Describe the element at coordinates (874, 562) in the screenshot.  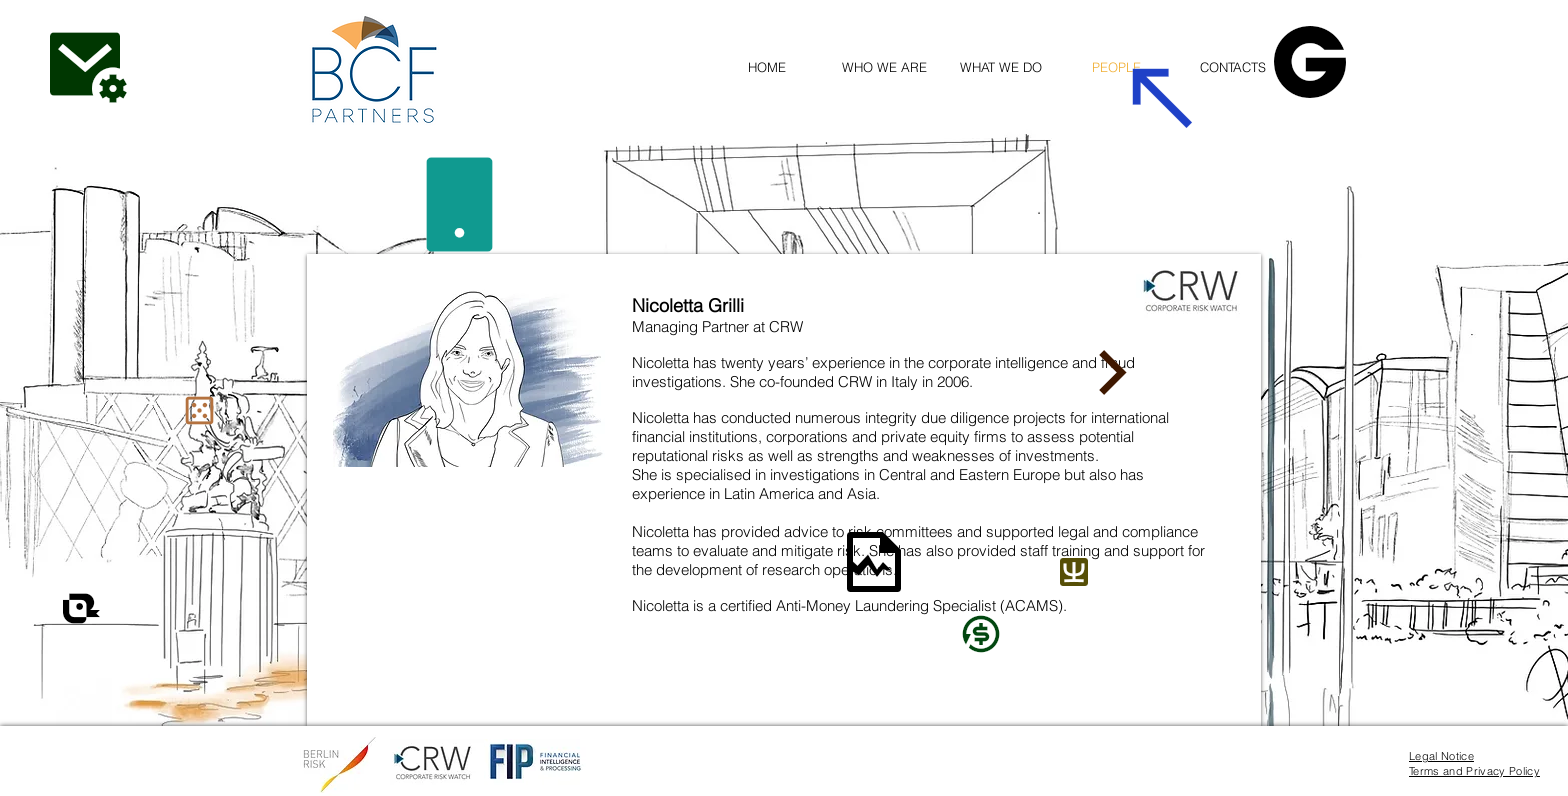
I see `indicates a corrupted or damaged file` at that location.